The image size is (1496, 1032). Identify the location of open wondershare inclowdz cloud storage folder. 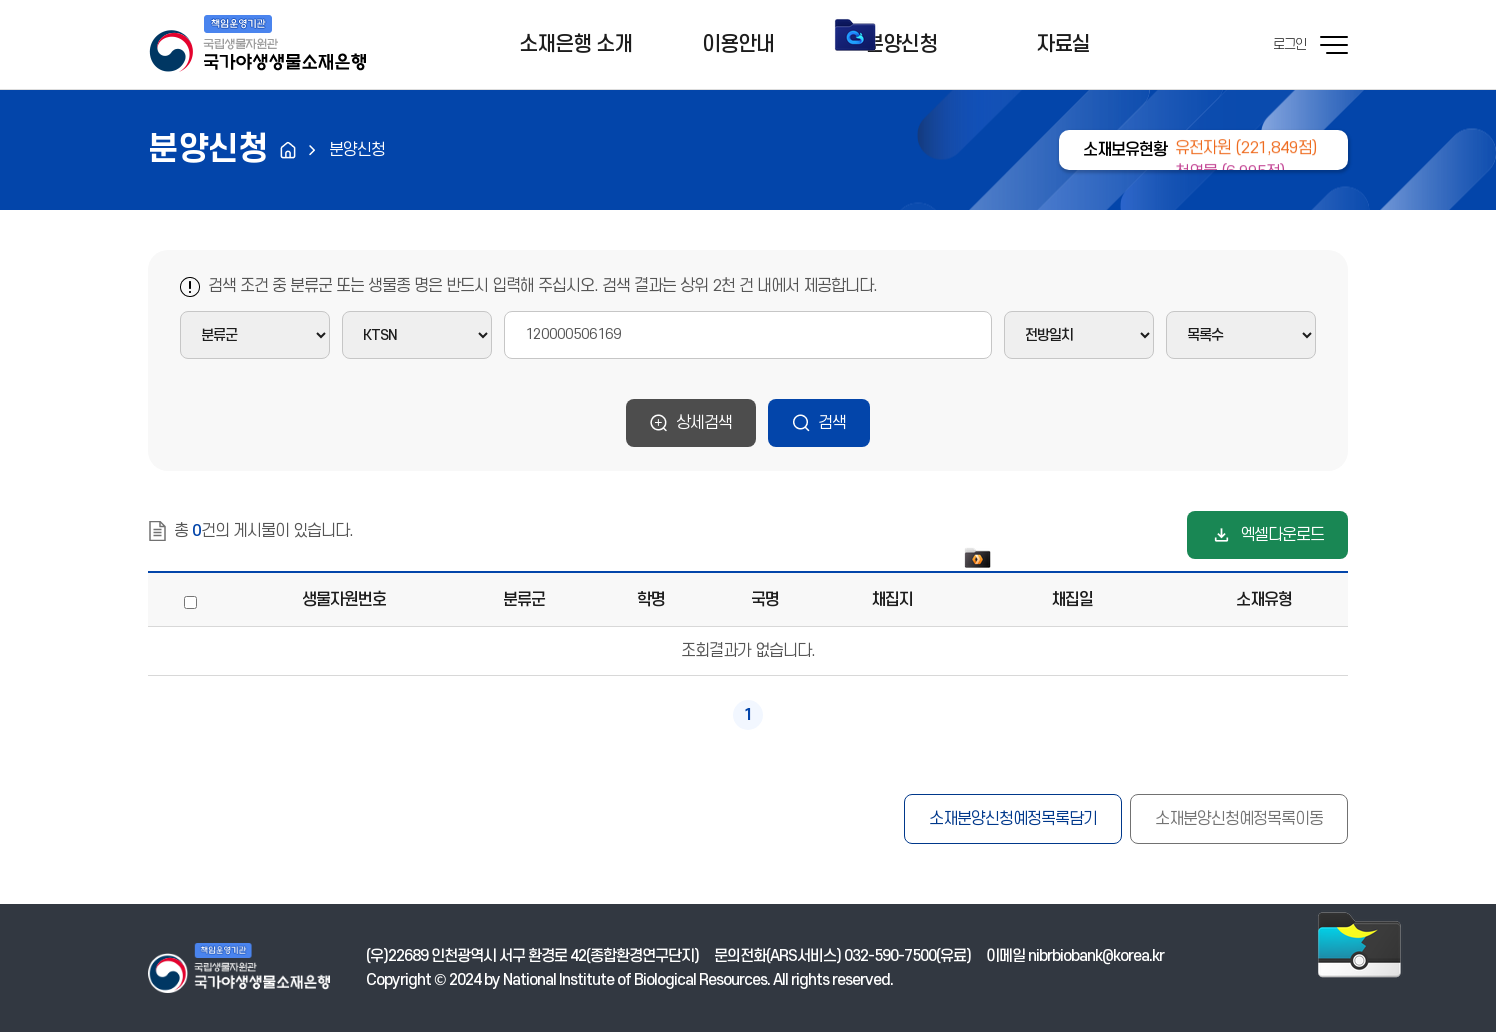
(855, 36).